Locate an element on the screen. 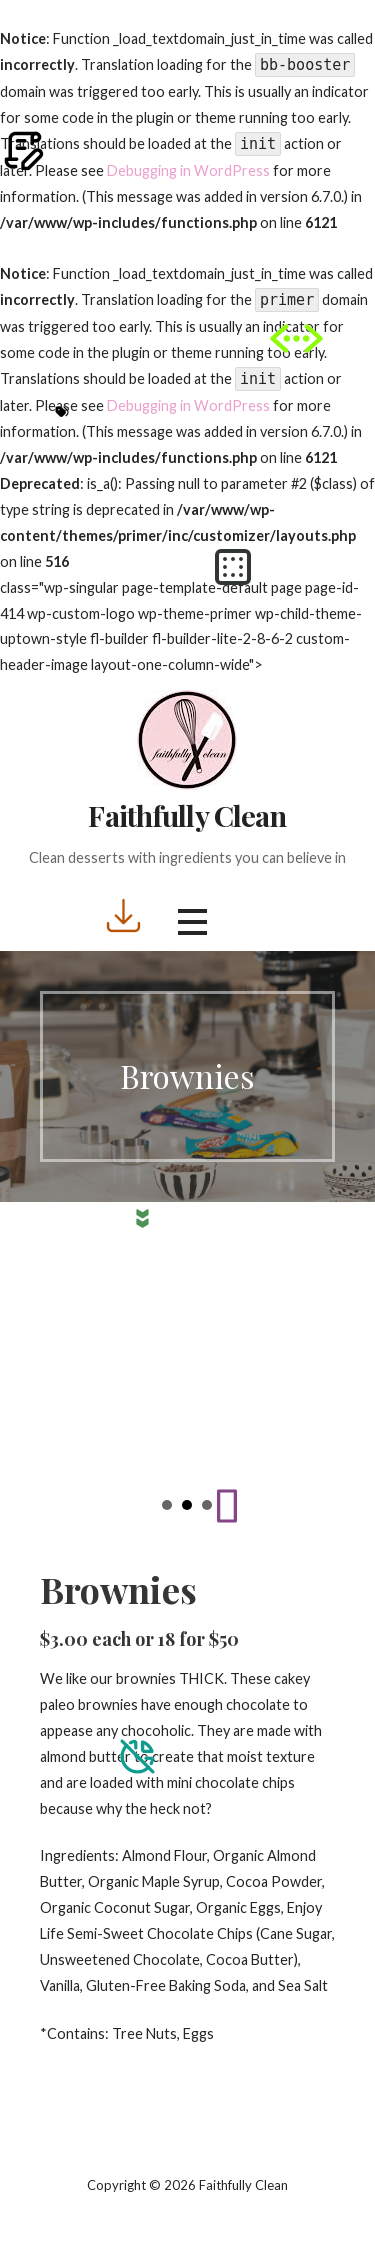 The image size is (375, 2255). manage tags or labels is located at coordinates (62, 411).